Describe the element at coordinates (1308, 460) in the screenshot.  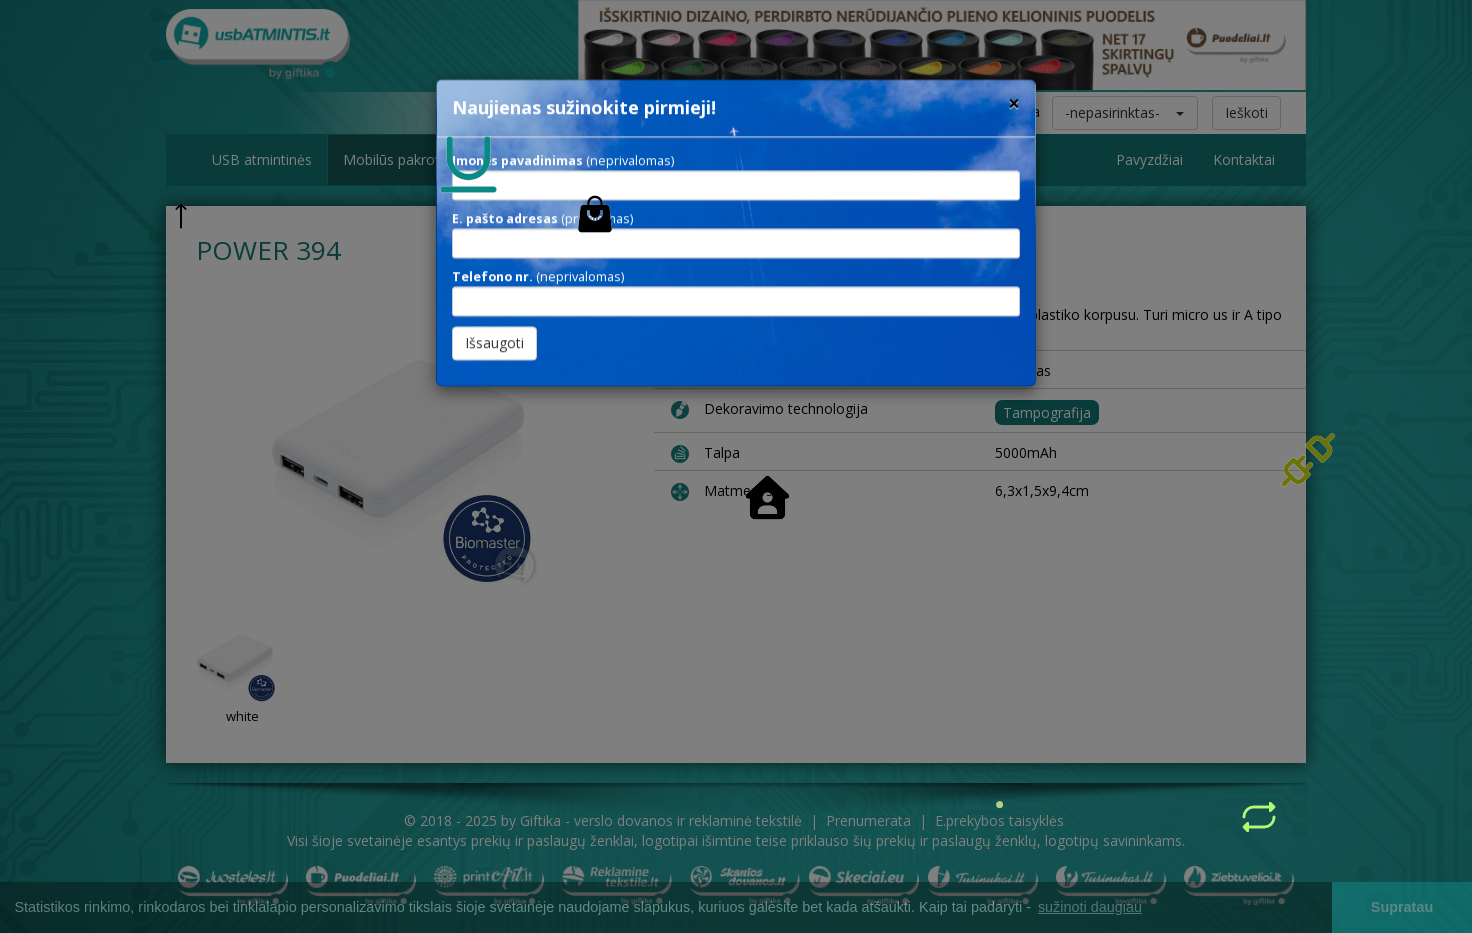
I see `disconnect from a device or service` at that location.